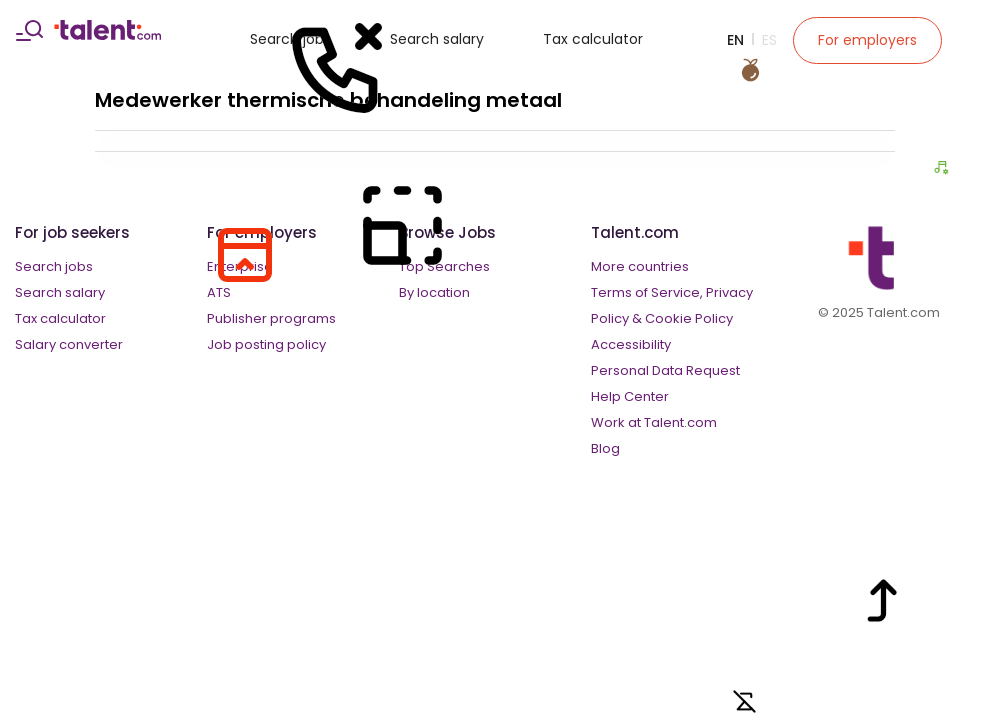  Describe the element at coordinates (744, 701) in the screenshot. I see `disable automatic sum calculation` at that location.